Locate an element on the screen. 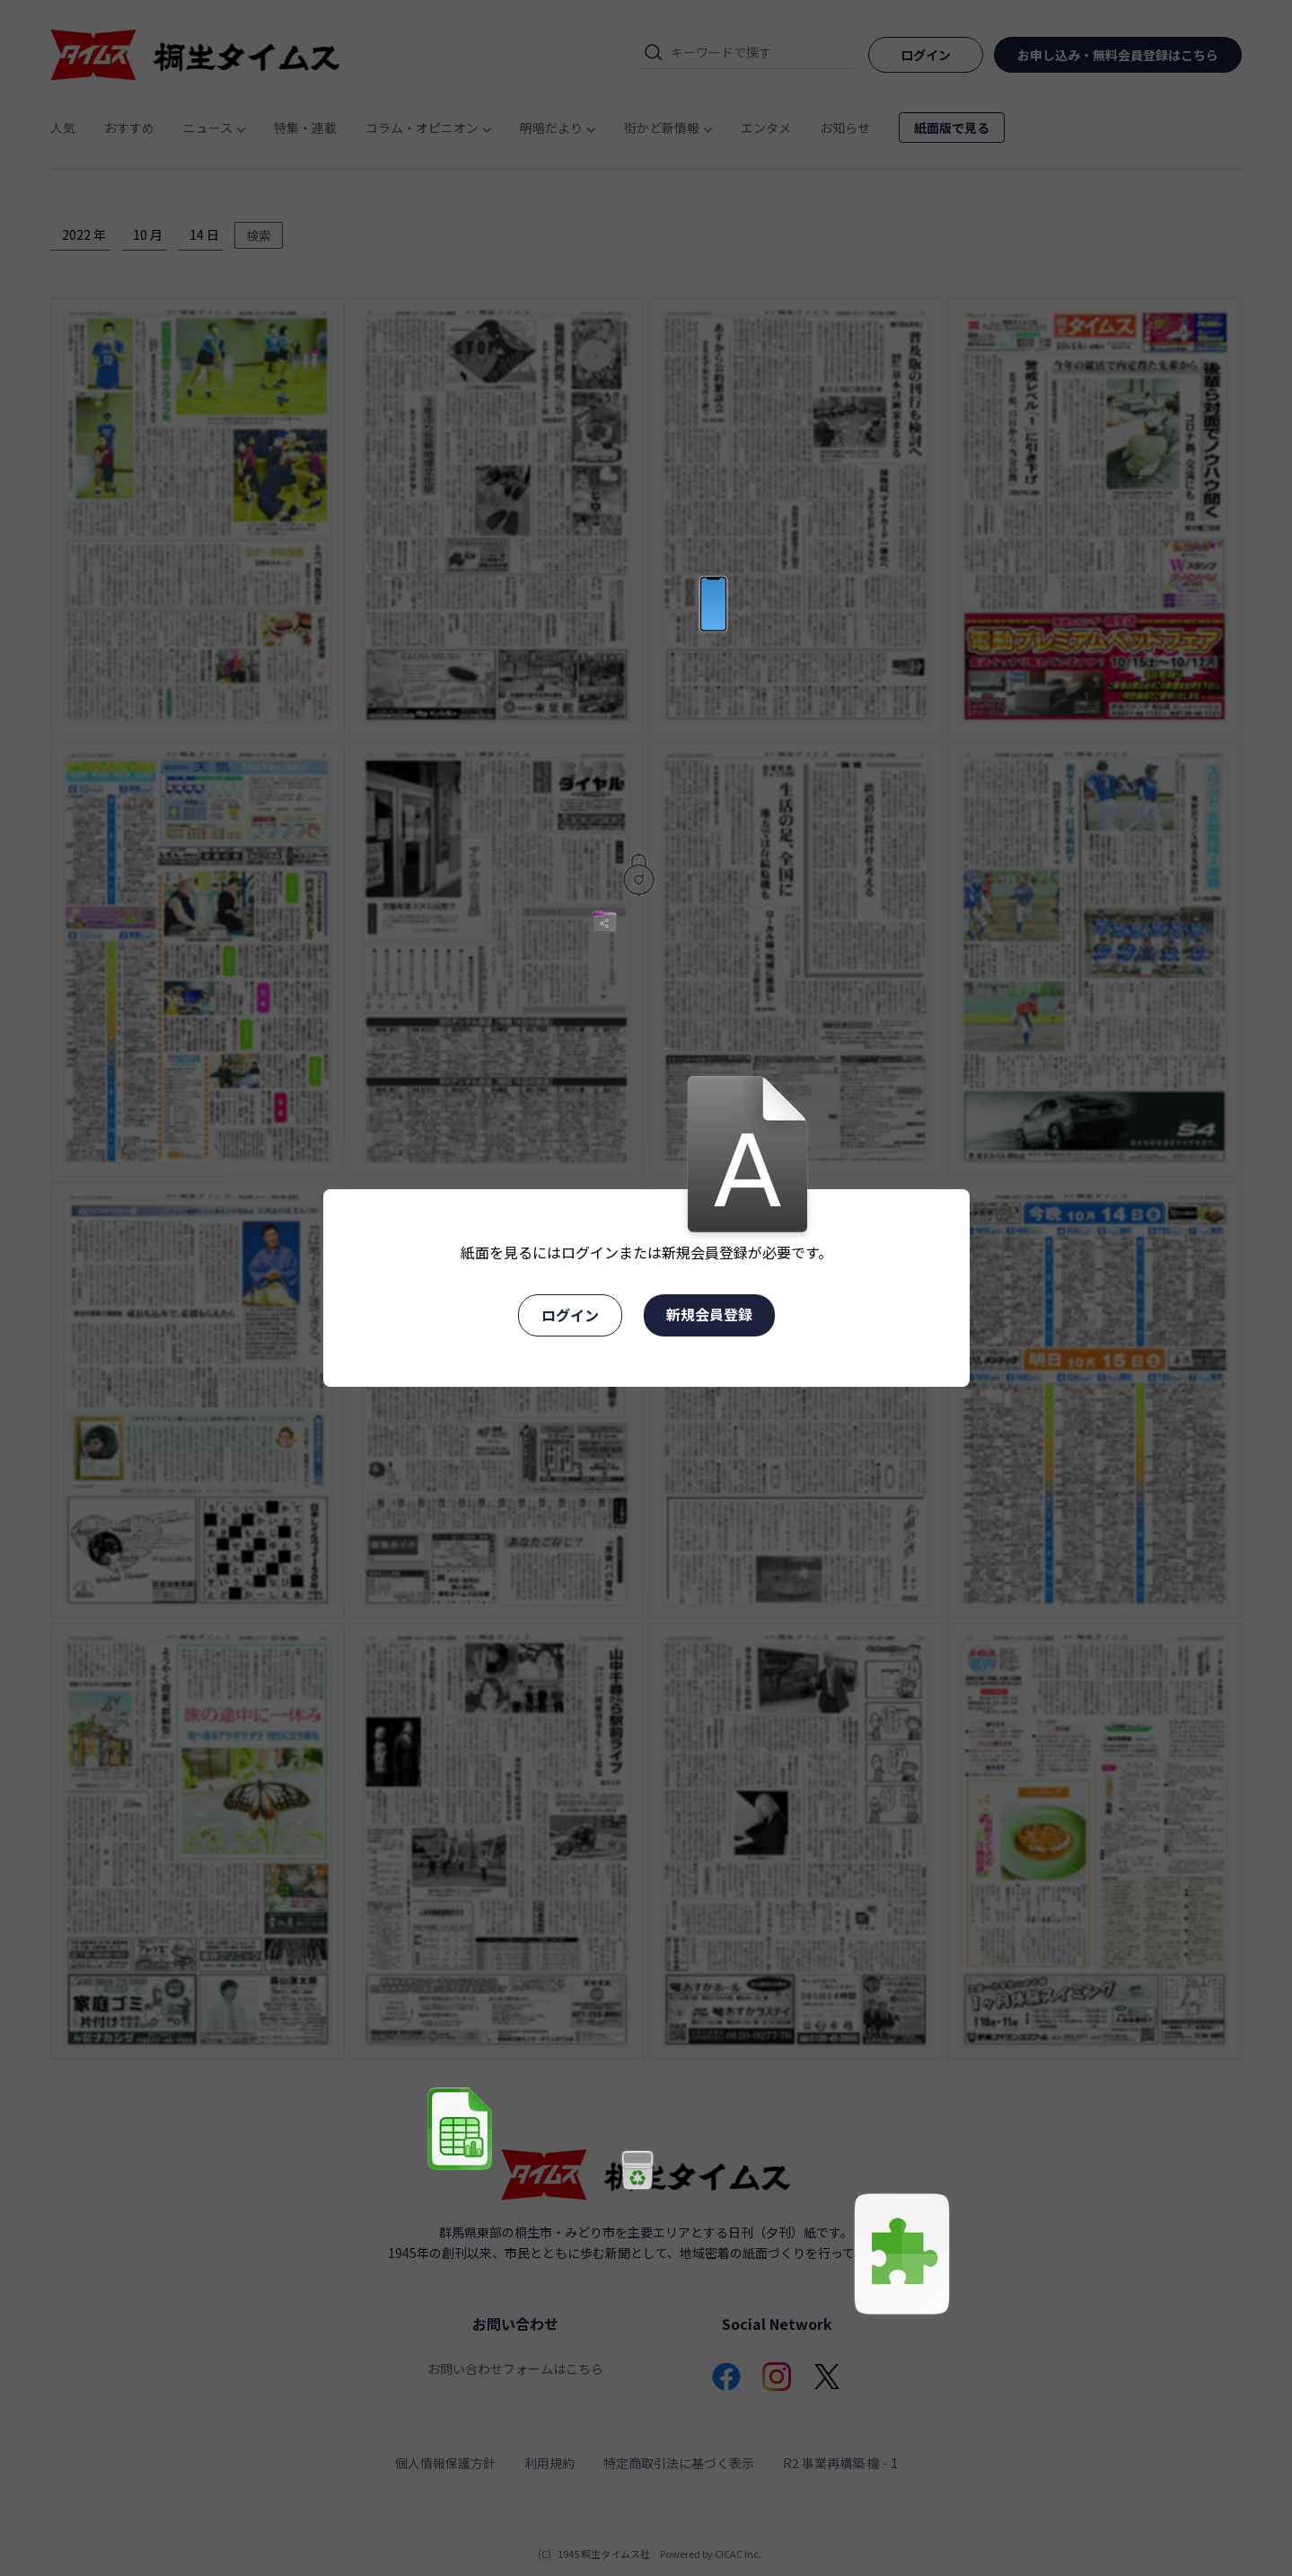 This screenshot has width=1292, height=2576. an addon or extension file type is located at coordinates (901, 2254).